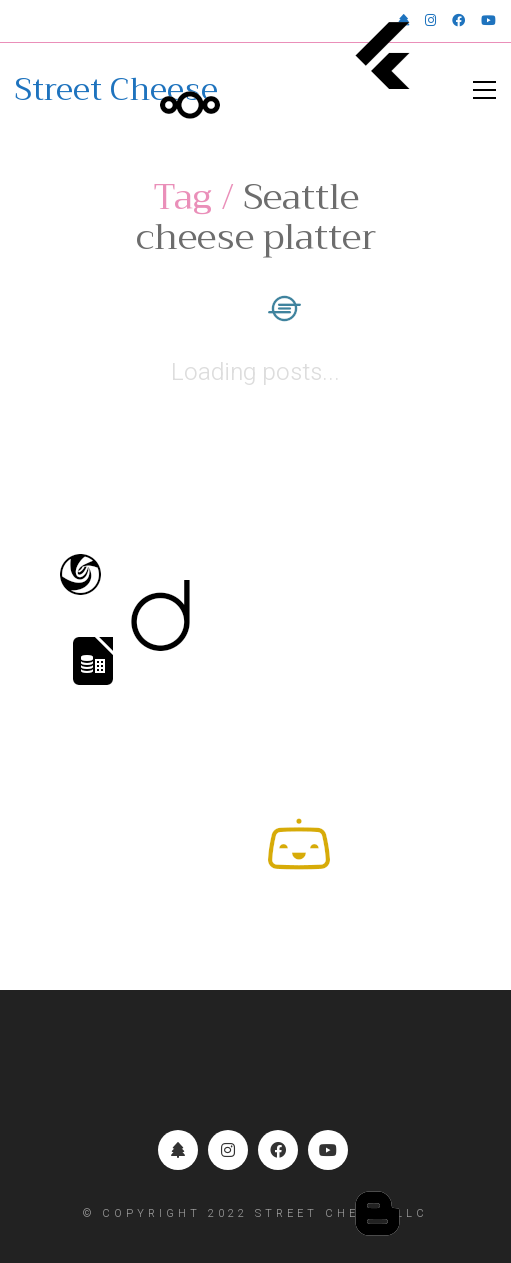  What do you see at coordinates (377, 1213) in the screenshot?
I see `open blogger app` at bounding box center [377, 1213].